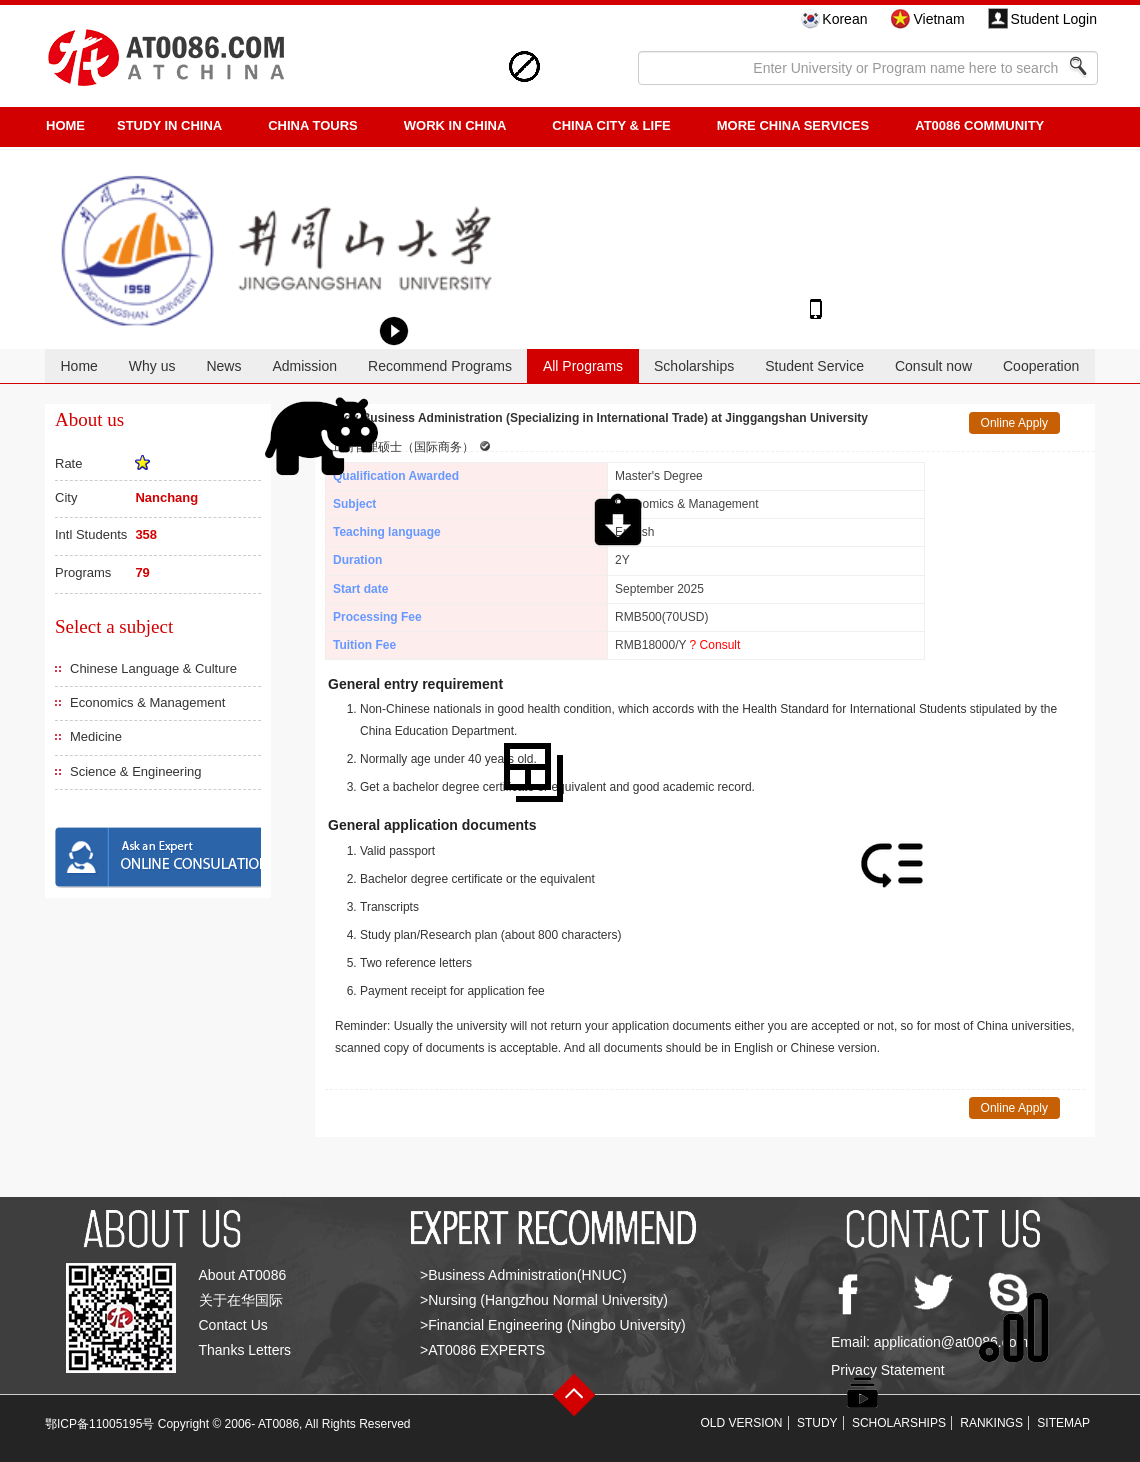 This screenshot has height=1462, width=1140. I want to click on move item to the bottom of the list, so click(892, 865).